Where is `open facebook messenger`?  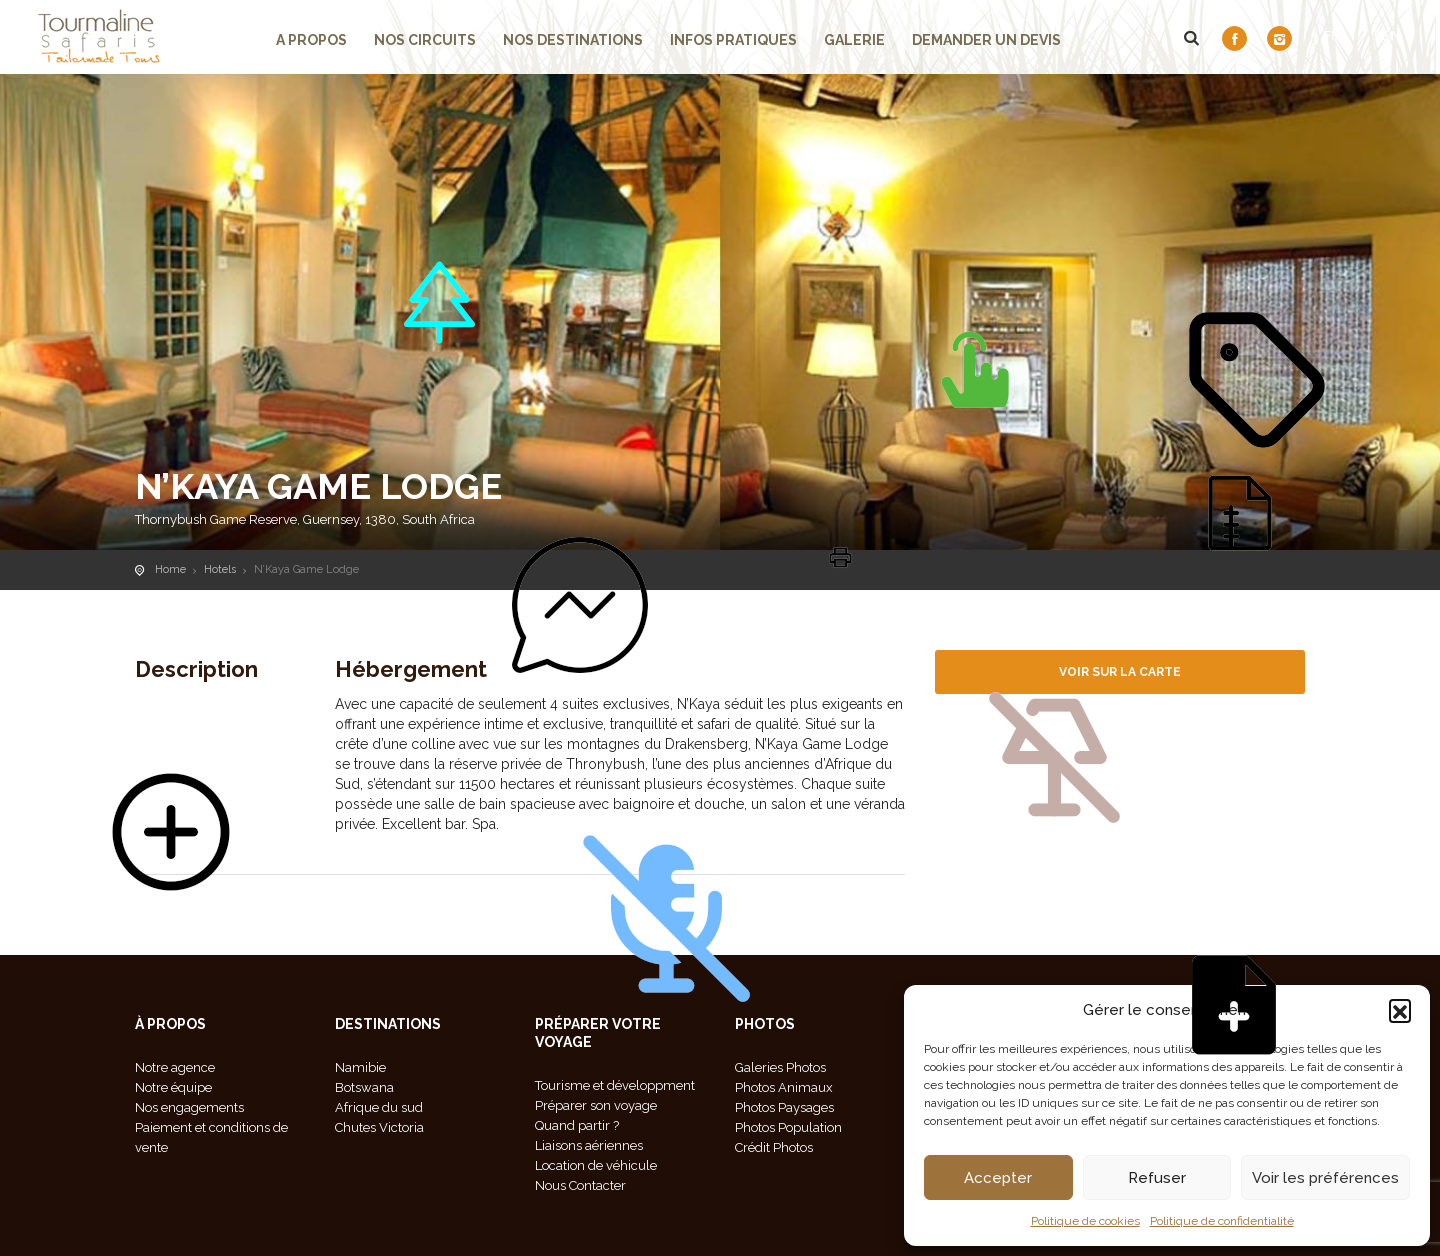
open facebook messenger is located at coordinates (580, 605).